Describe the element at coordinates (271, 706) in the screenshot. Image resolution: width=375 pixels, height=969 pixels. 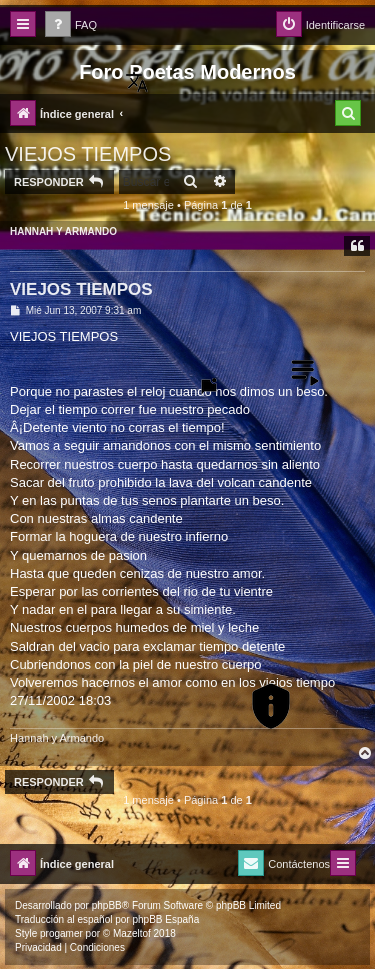
I see `view privacy policy or settings` at that location.